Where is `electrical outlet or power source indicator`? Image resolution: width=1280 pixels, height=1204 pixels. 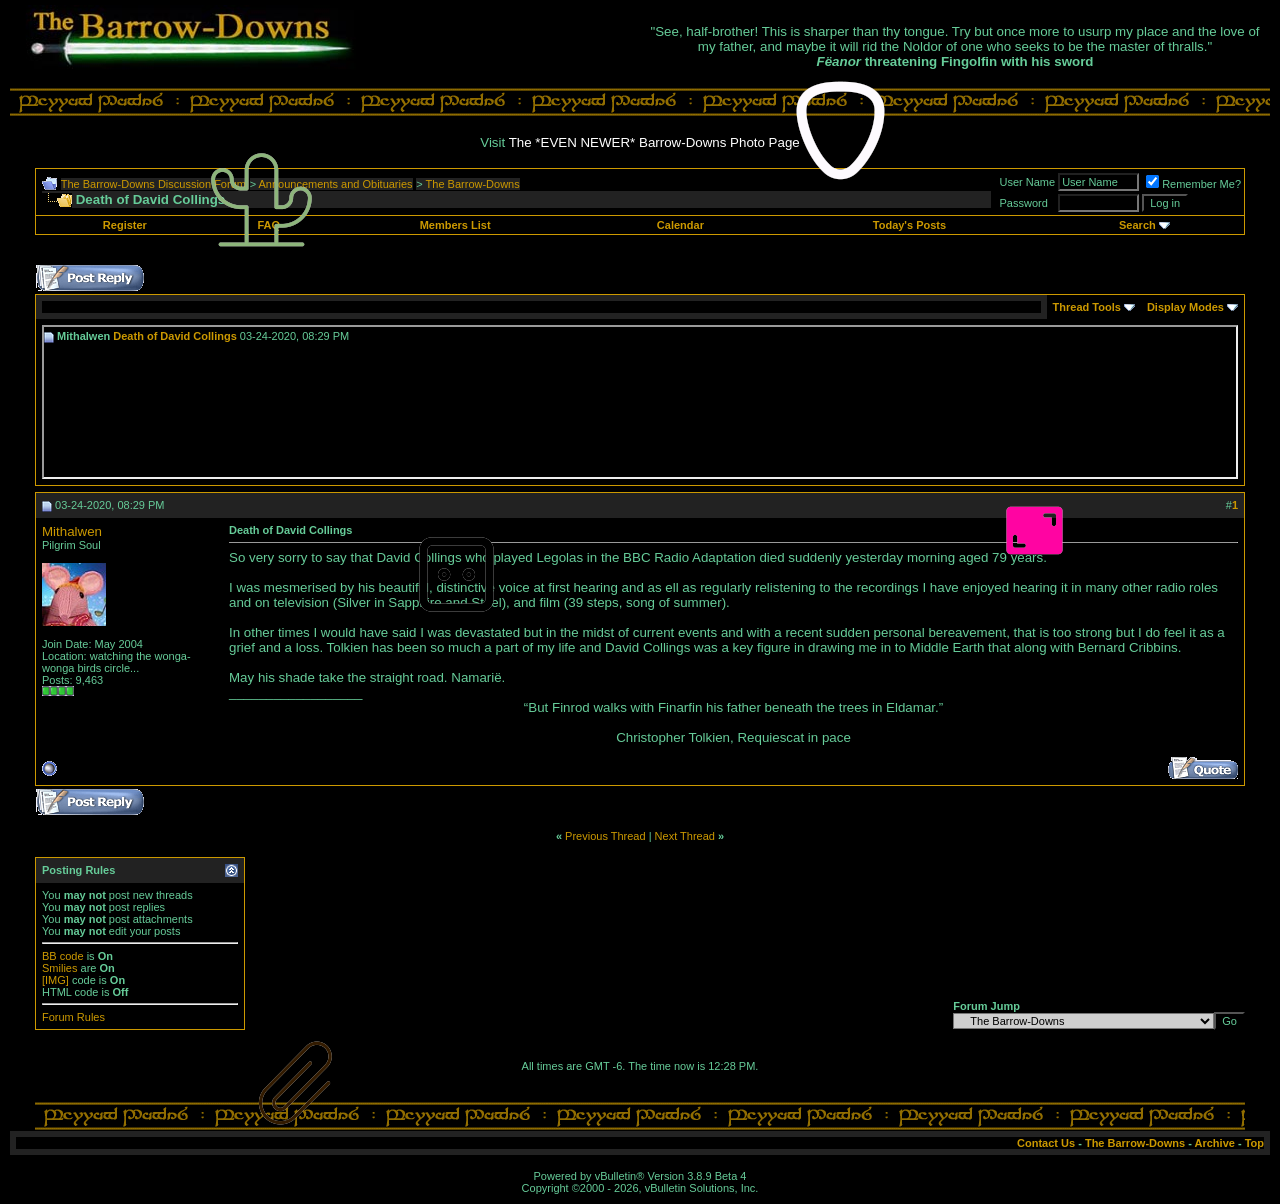
electrical outlet or power source indicator is located at coordinates (456, 574).